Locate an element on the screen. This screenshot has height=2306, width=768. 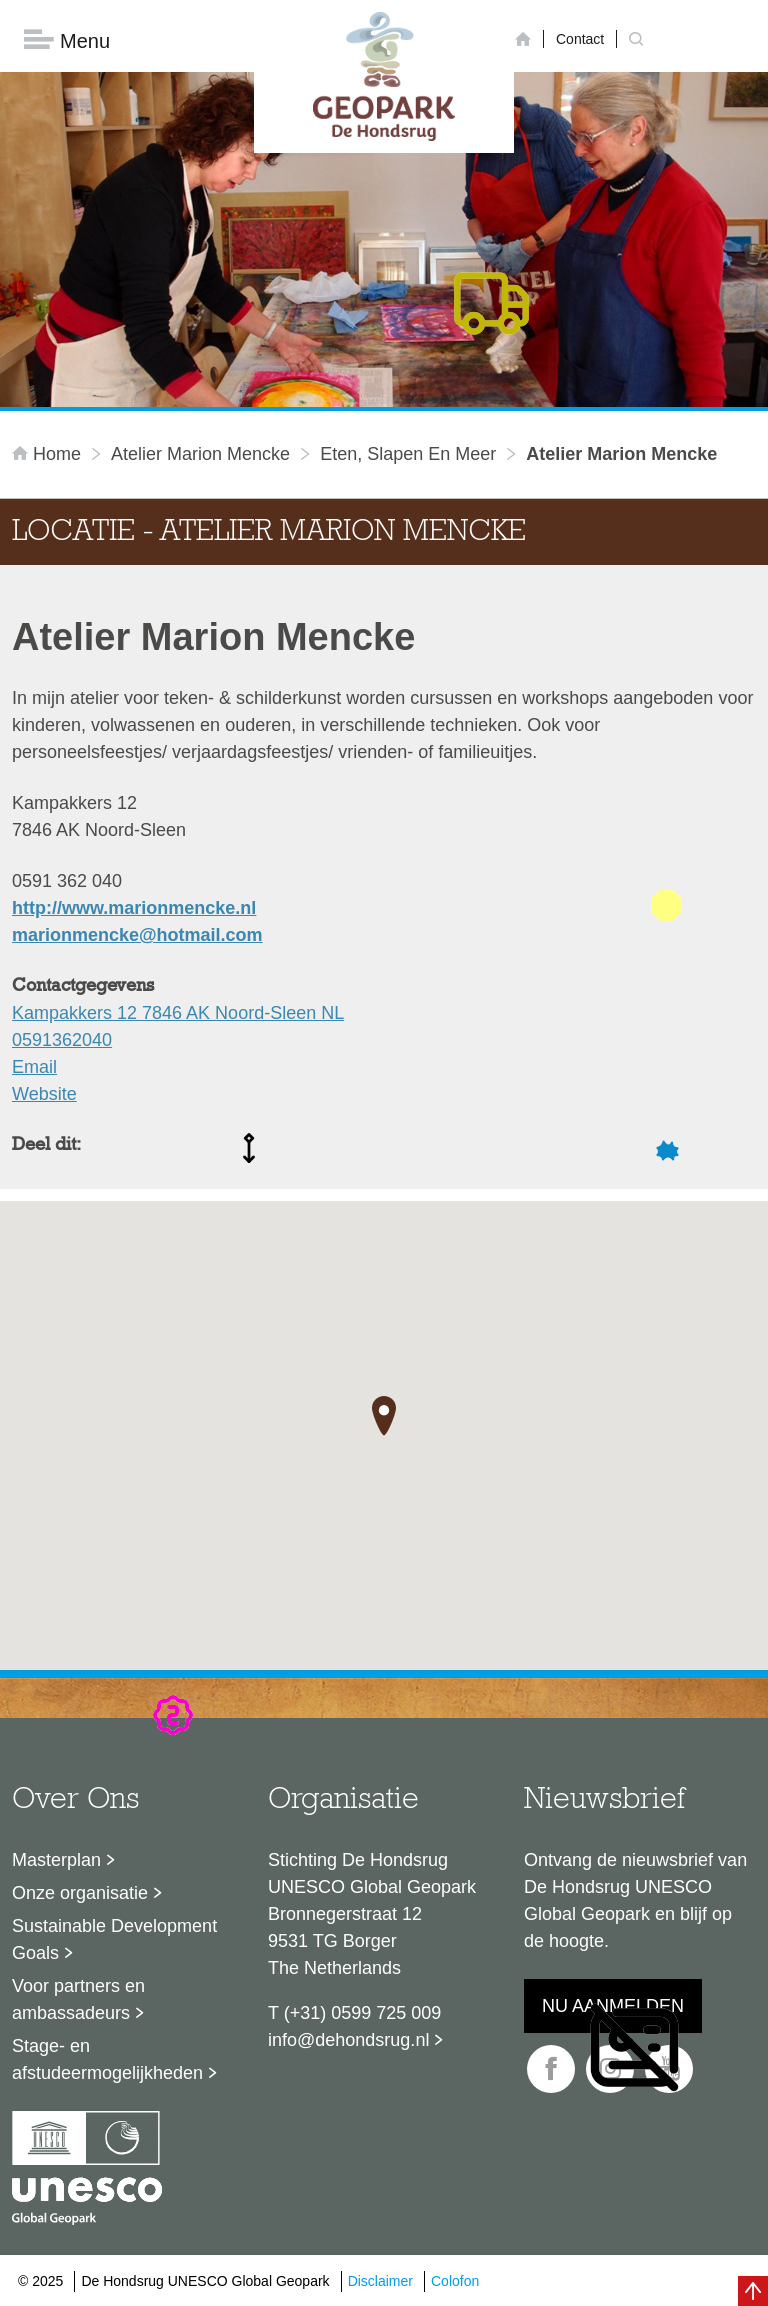
disable identity verification is located at coordinates (634, 2047).